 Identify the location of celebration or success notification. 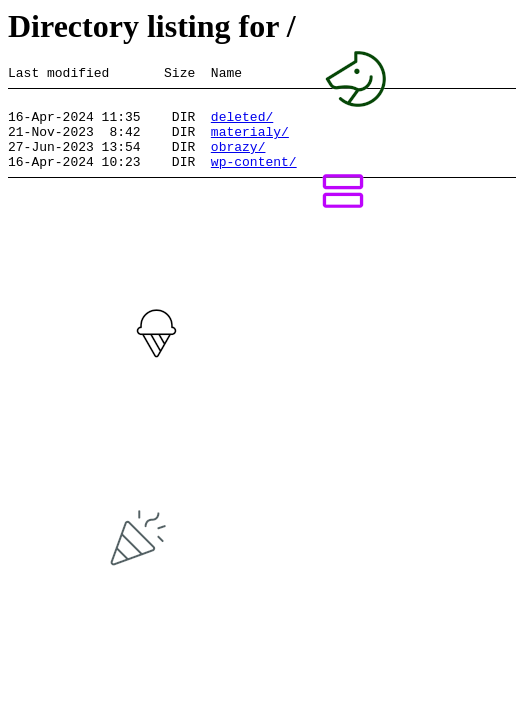
(135, 541).